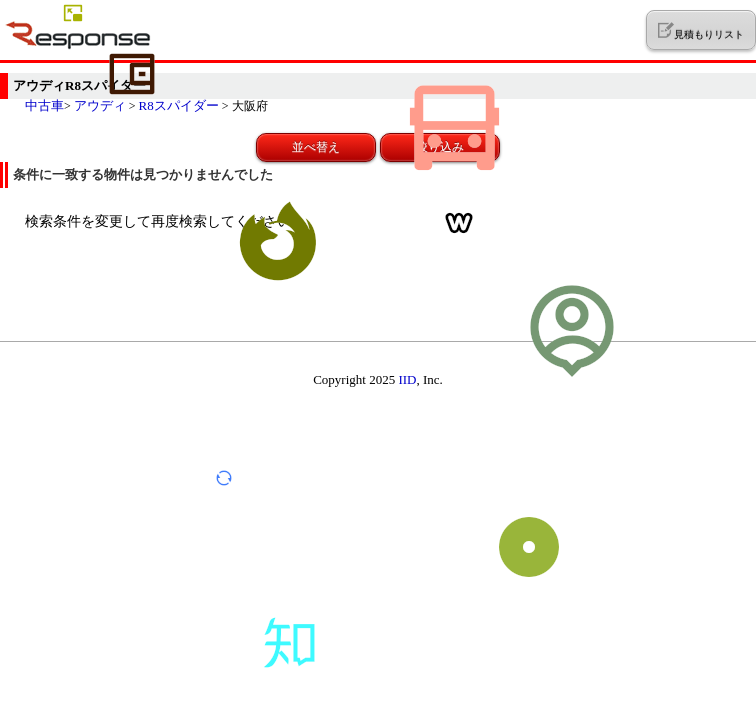 This screenshot has width=756, height=720. Describe the element at coordinates (529, 547) in the screenshot. I see `focus on a selected element or area` at that location.